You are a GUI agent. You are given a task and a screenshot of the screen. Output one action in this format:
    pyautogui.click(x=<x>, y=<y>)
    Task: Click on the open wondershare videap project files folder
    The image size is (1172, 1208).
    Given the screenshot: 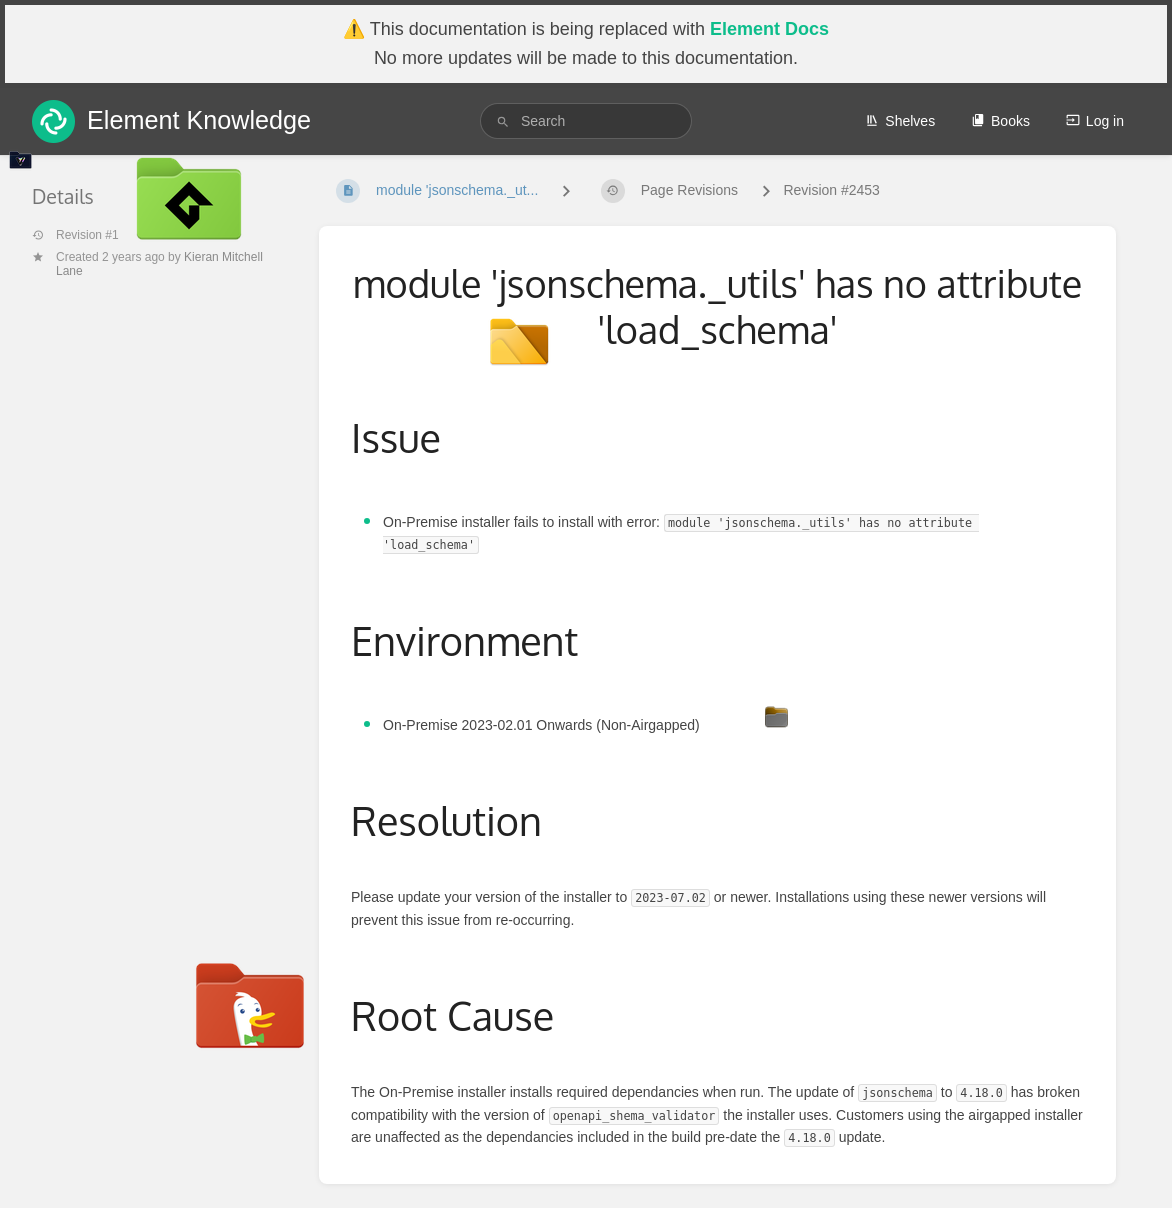 What is the action you would take?
    pyautogui.click(x=20, y=160)
    